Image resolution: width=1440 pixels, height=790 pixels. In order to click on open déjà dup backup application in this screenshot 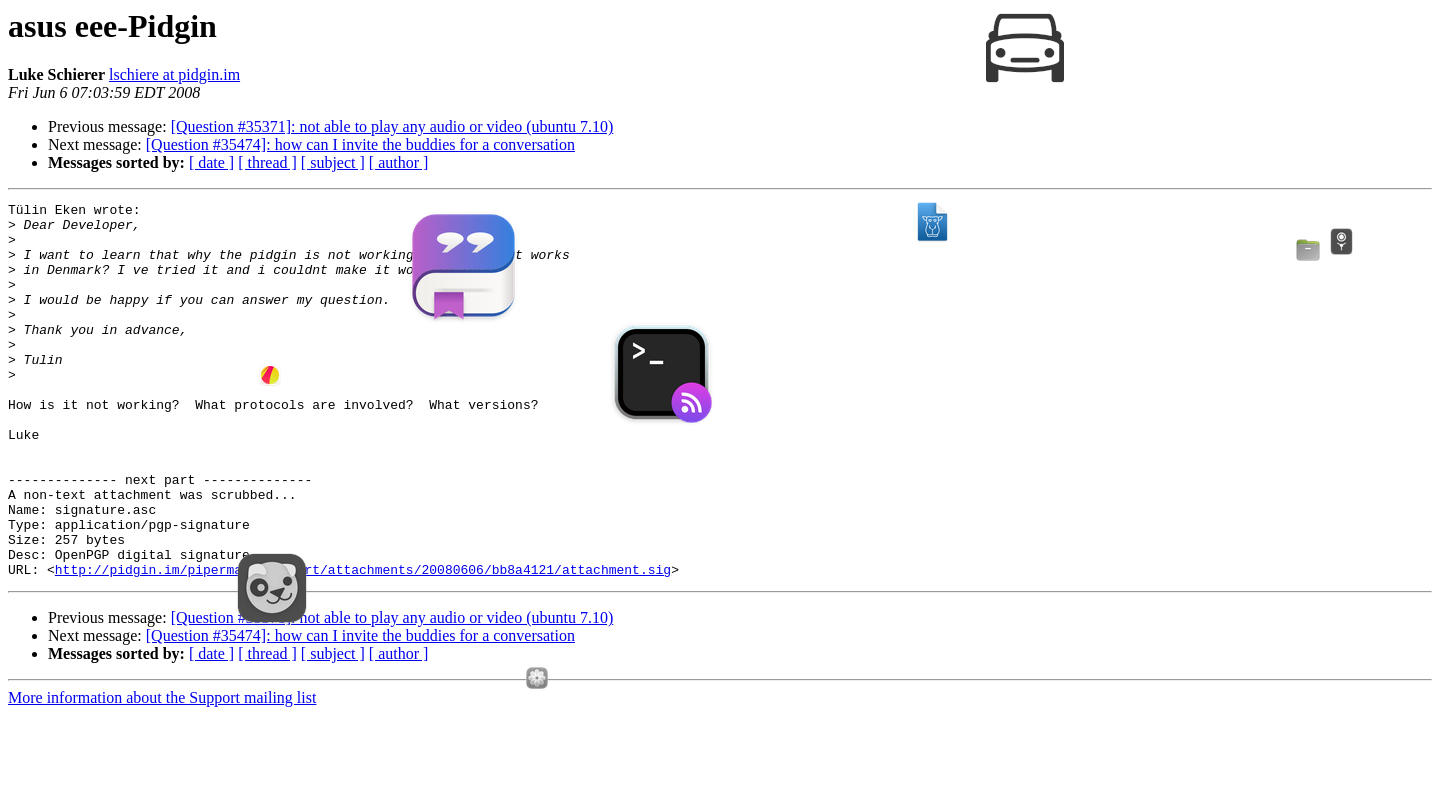, I will do `click(1341, 241)`.